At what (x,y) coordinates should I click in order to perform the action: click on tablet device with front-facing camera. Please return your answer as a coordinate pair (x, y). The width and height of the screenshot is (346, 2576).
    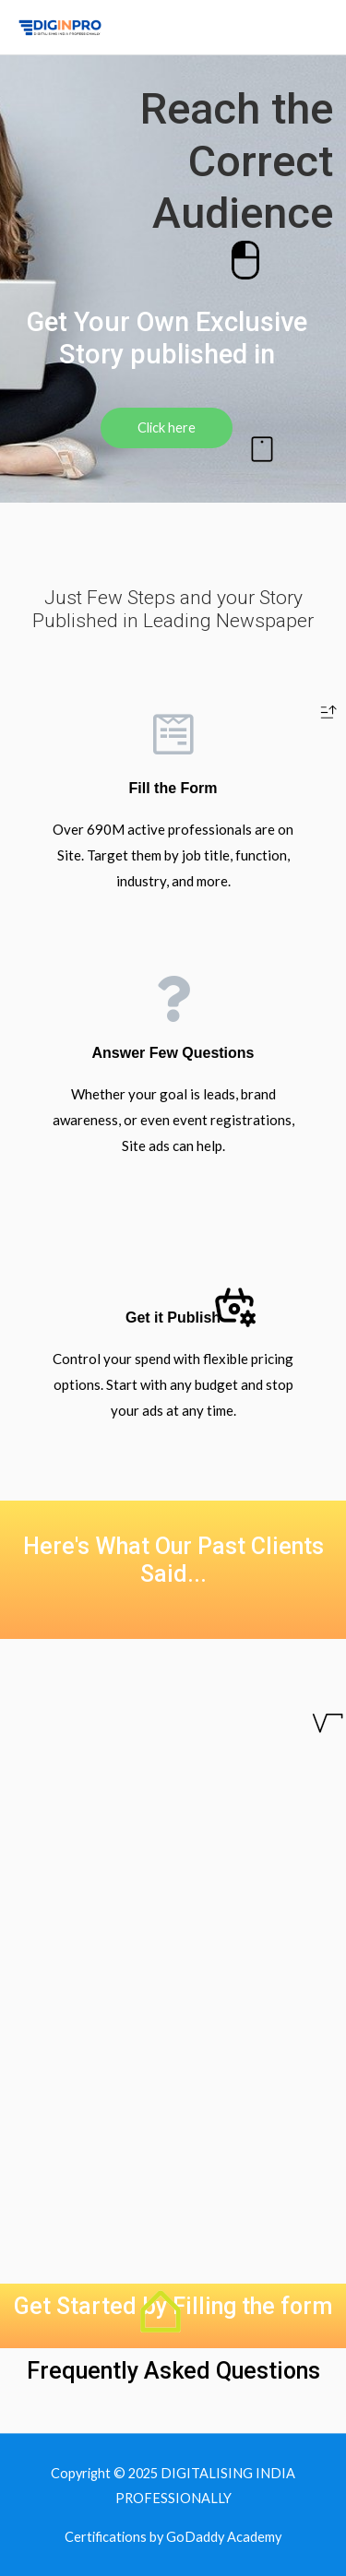
    Looking at the image, I should click on (262, 449).